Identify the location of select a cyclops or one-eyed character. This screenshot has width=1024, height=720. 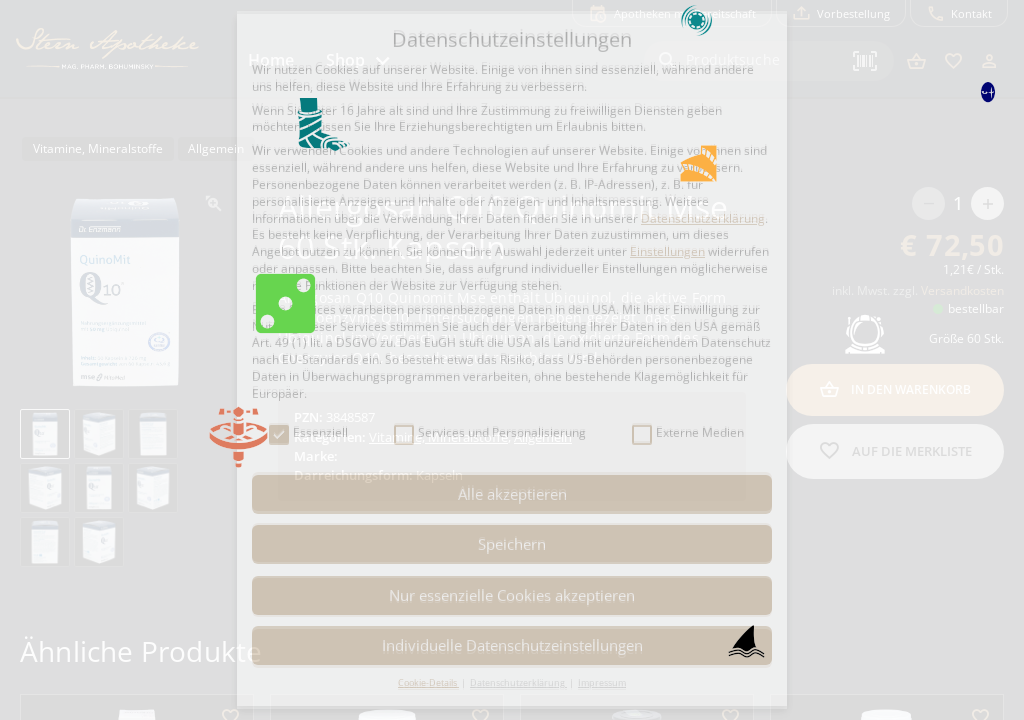
(988, 92).